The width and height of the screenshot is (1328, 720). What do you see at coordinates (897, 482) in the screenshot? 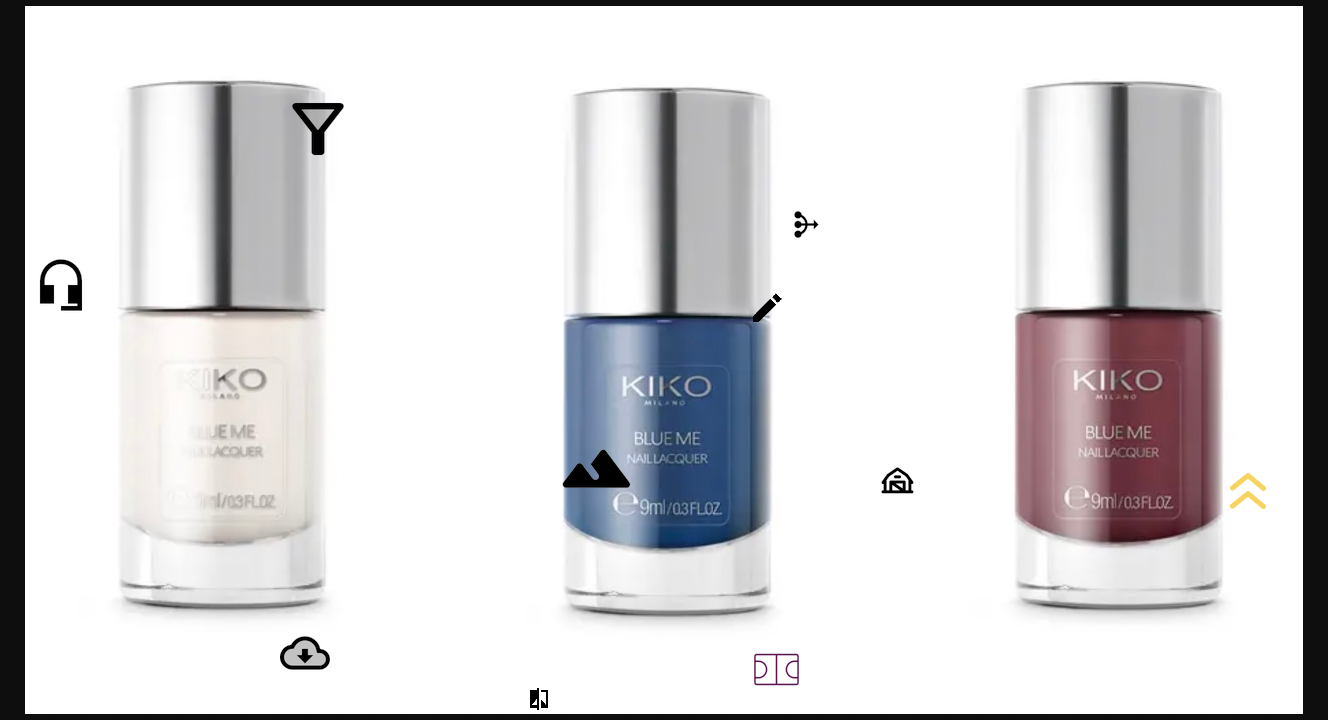
I see `access farm or agricultural settings` at bounding box center [897, 482].